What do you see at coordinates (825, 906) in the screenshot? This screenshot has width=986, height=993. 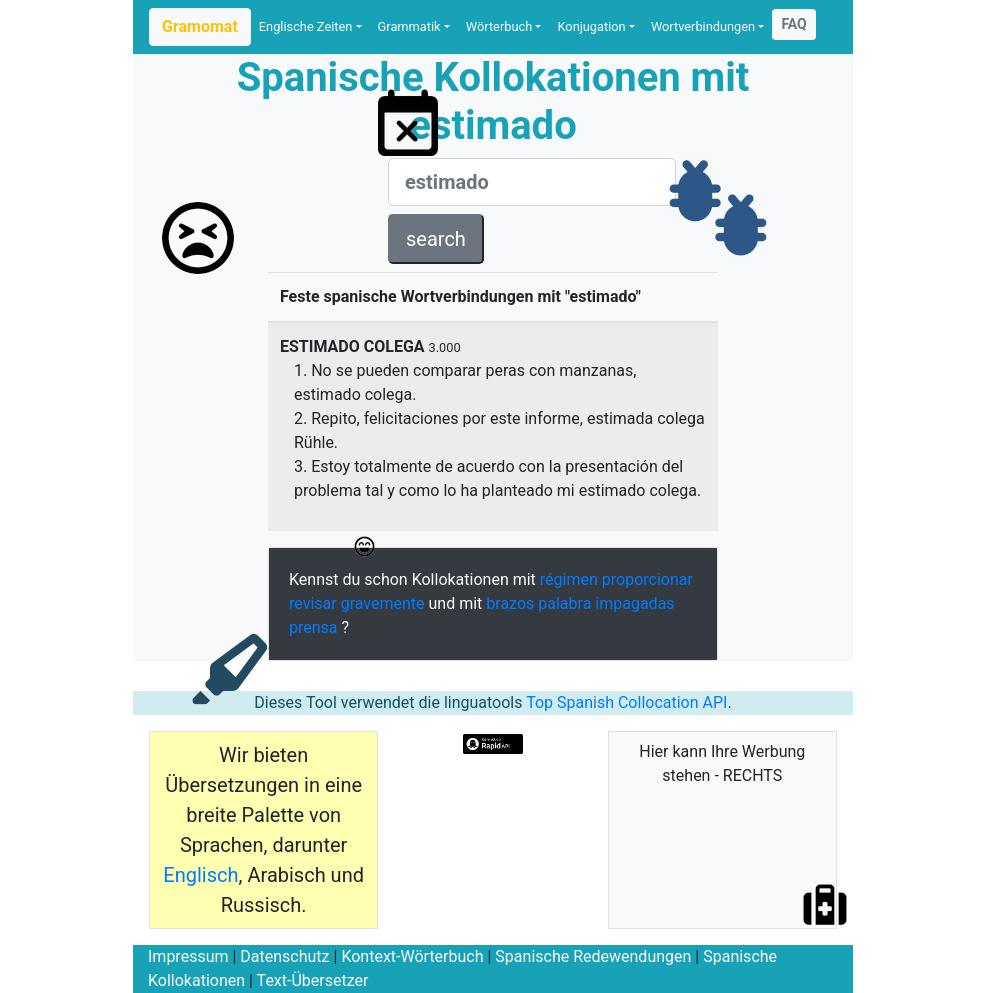 I see `access health or medical services` at bounding box center [825, 906].